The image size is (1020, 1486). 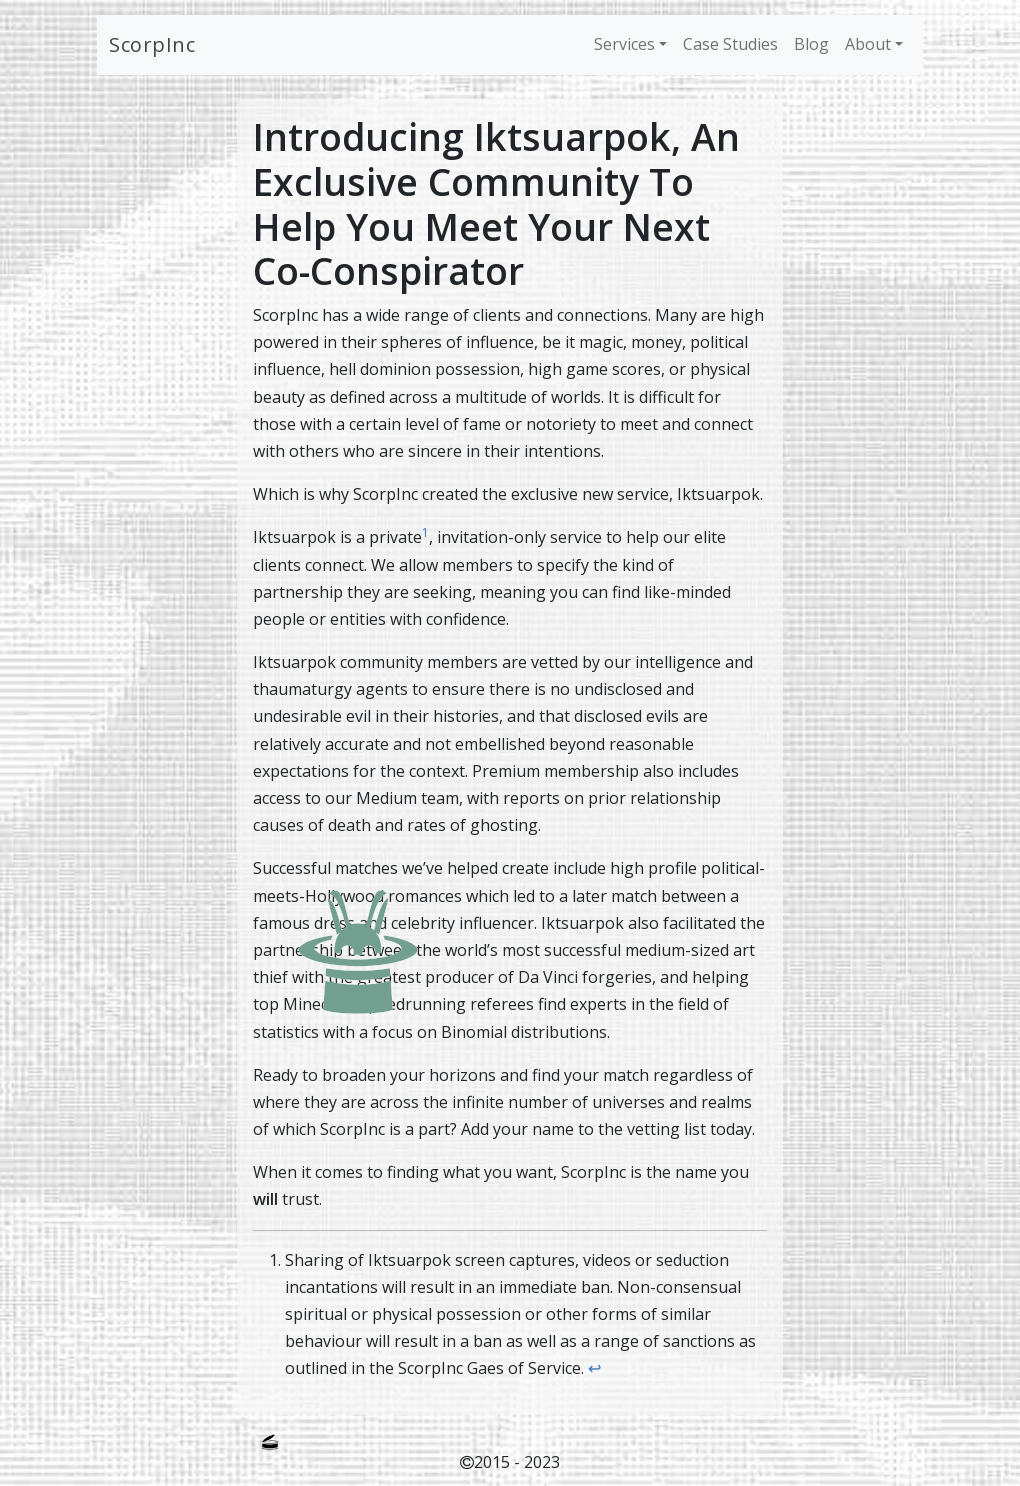 What do you see at coordinates (270, 1442) in the screenshot?
I see `opened canned food item` at bounding box center [270, 1442].